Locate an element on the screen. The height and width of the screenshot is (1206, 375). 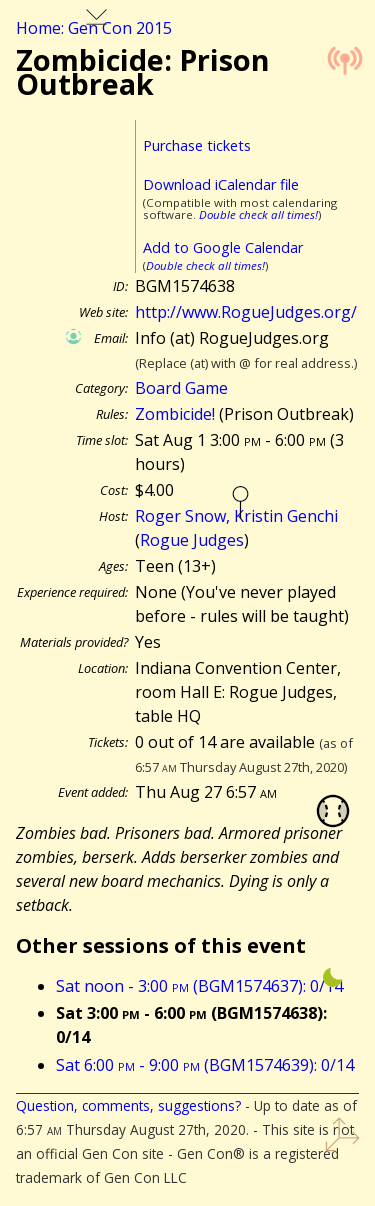
collapse content or section below is located at coordinates (96, 16).